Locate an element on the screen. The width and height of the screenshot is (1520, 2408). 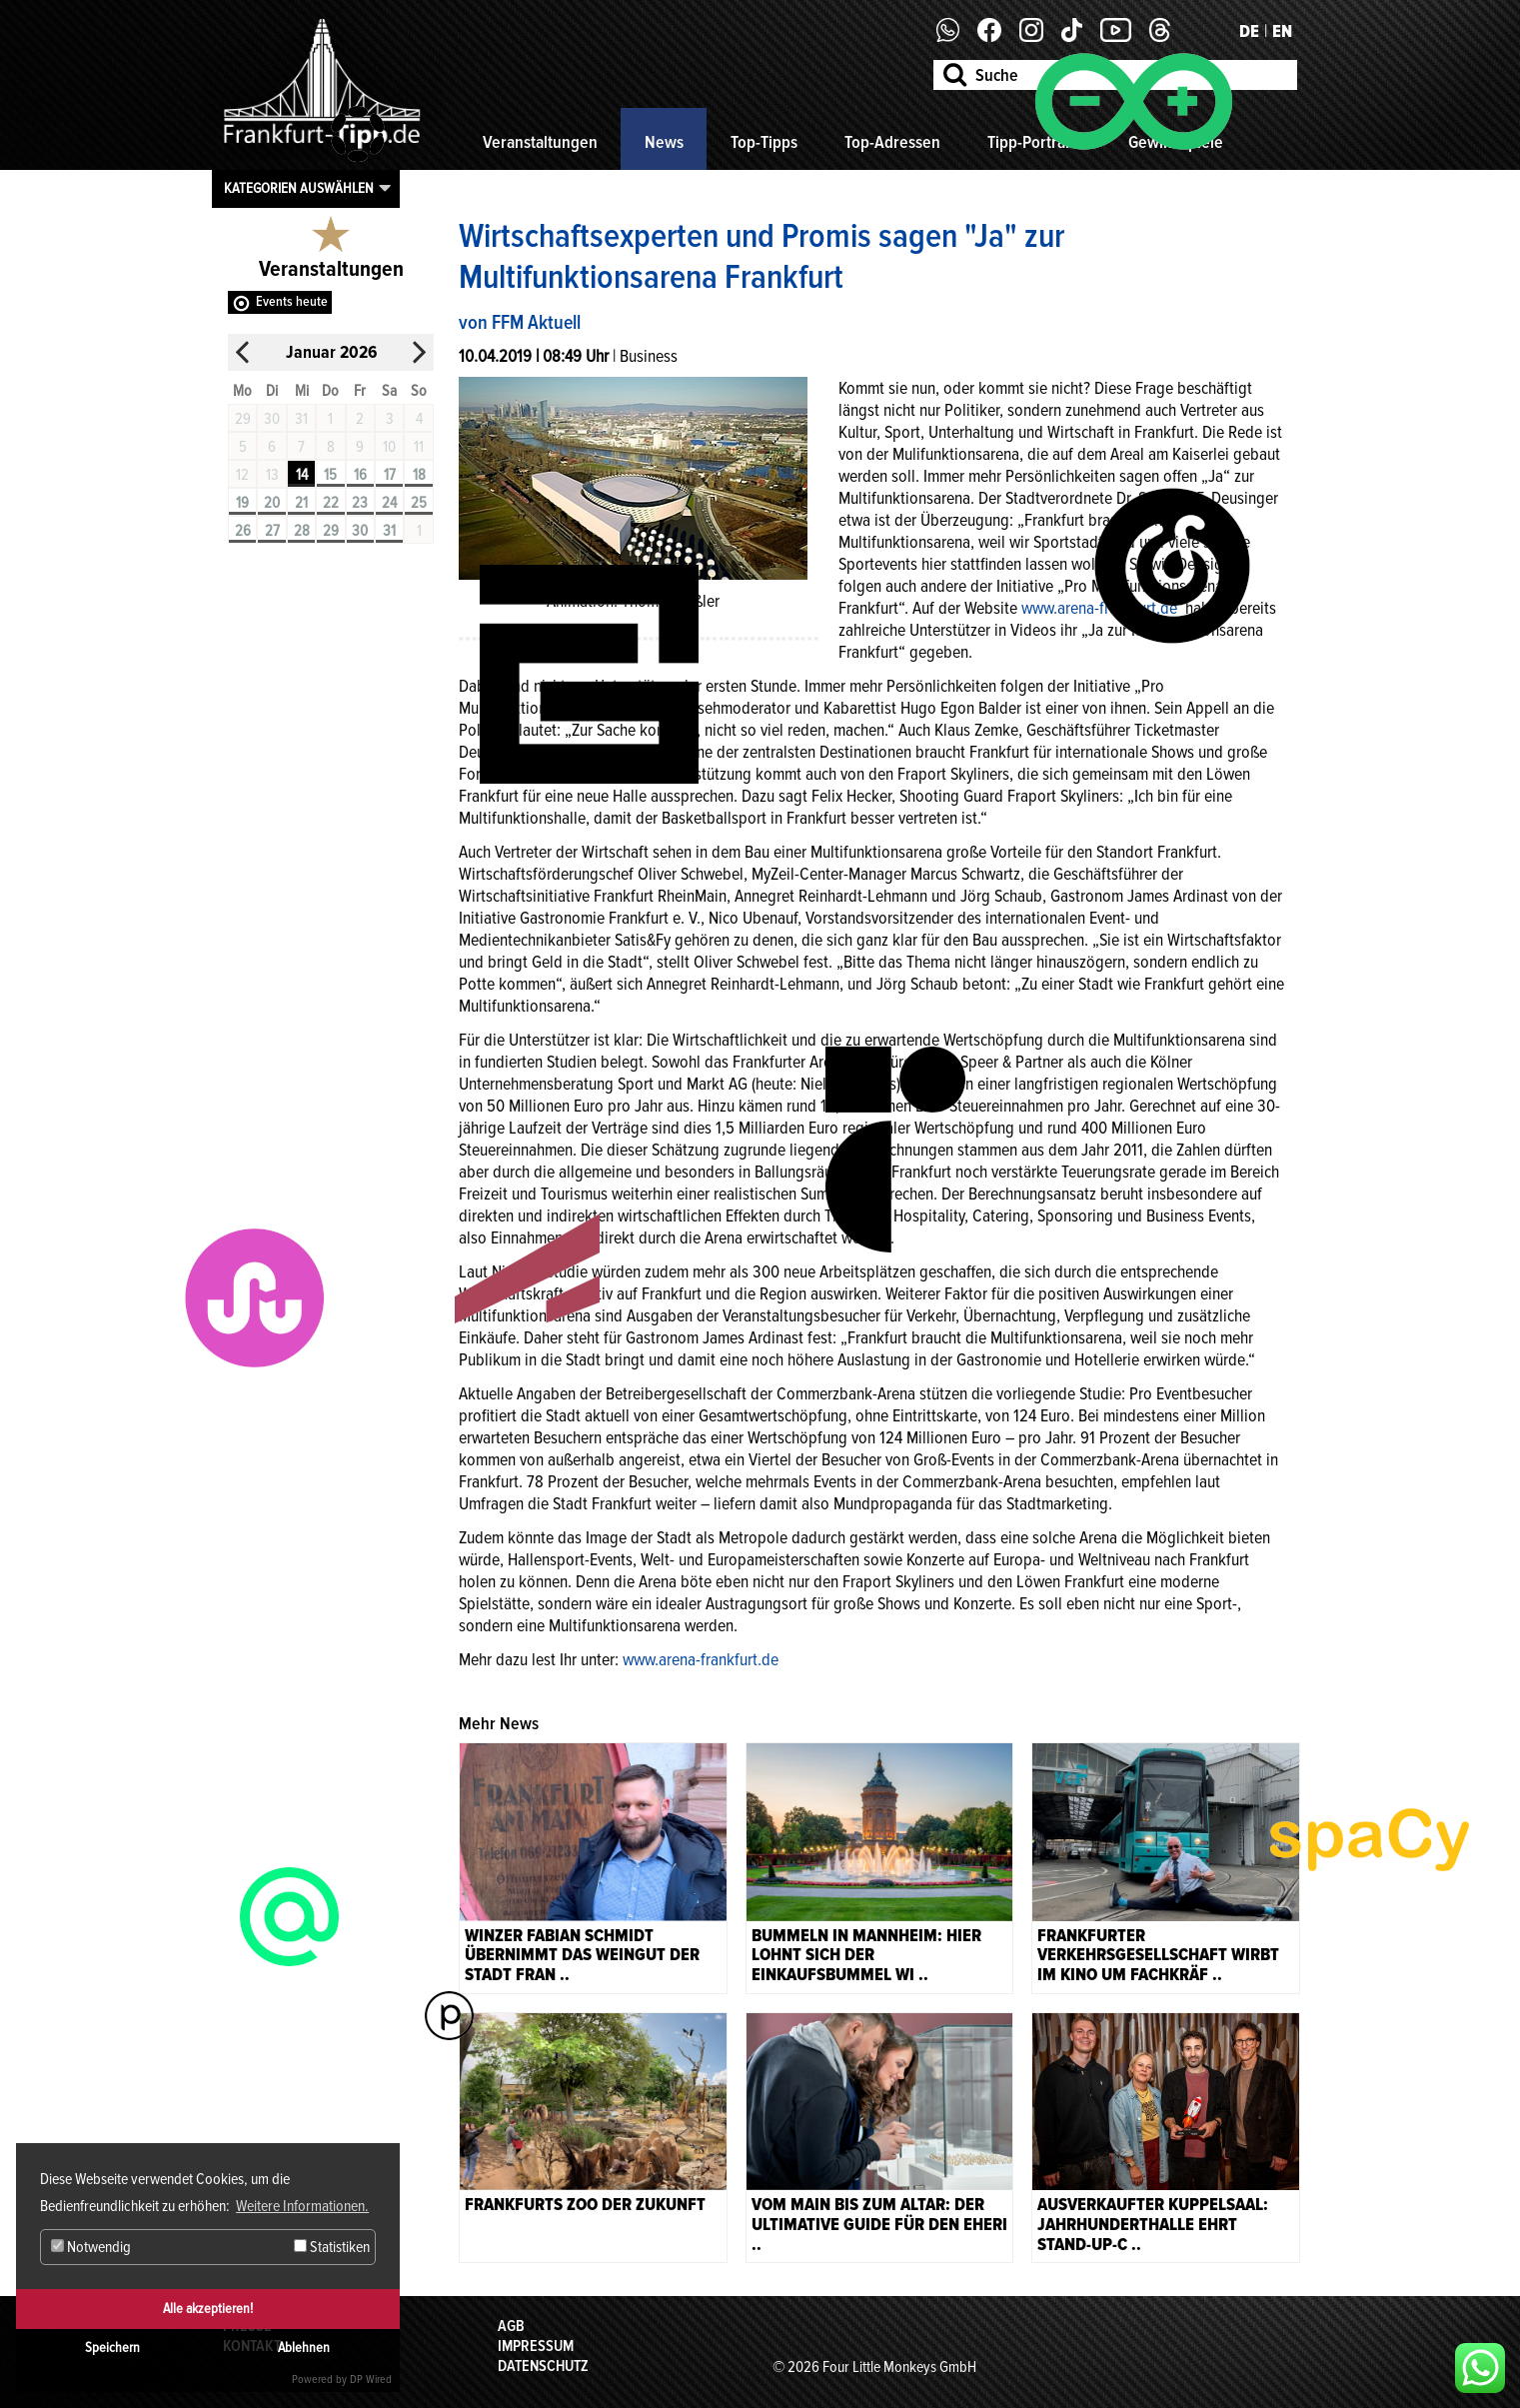
Arduino brand logo is located at coordinates (1133, 101).